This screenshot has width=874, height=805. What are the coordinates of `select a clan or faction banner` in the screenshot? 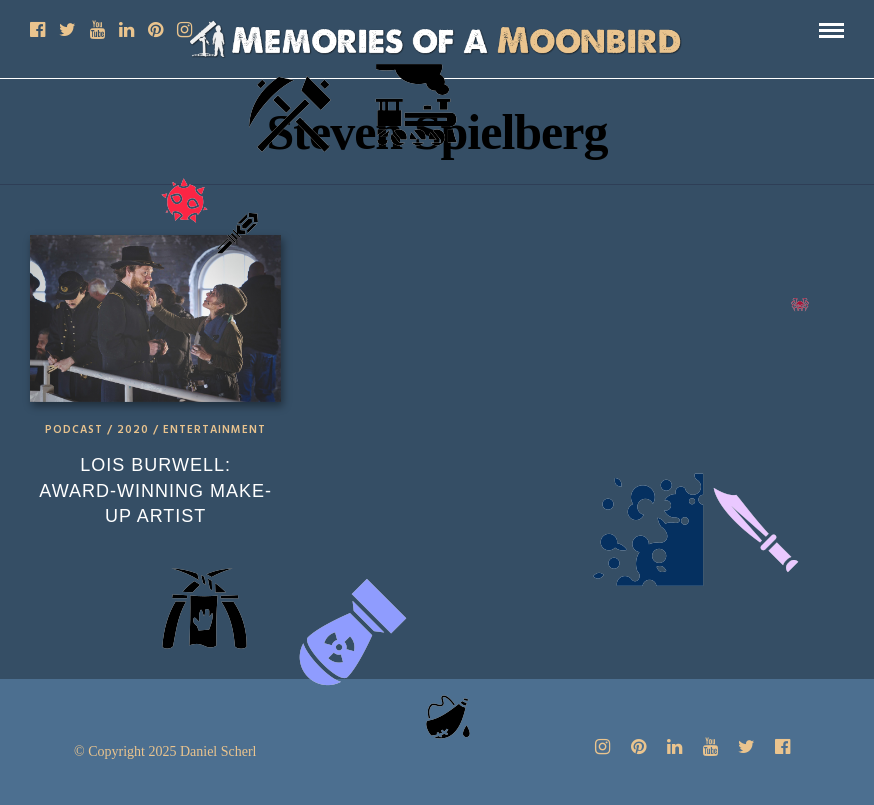 It's located at (204, 608).